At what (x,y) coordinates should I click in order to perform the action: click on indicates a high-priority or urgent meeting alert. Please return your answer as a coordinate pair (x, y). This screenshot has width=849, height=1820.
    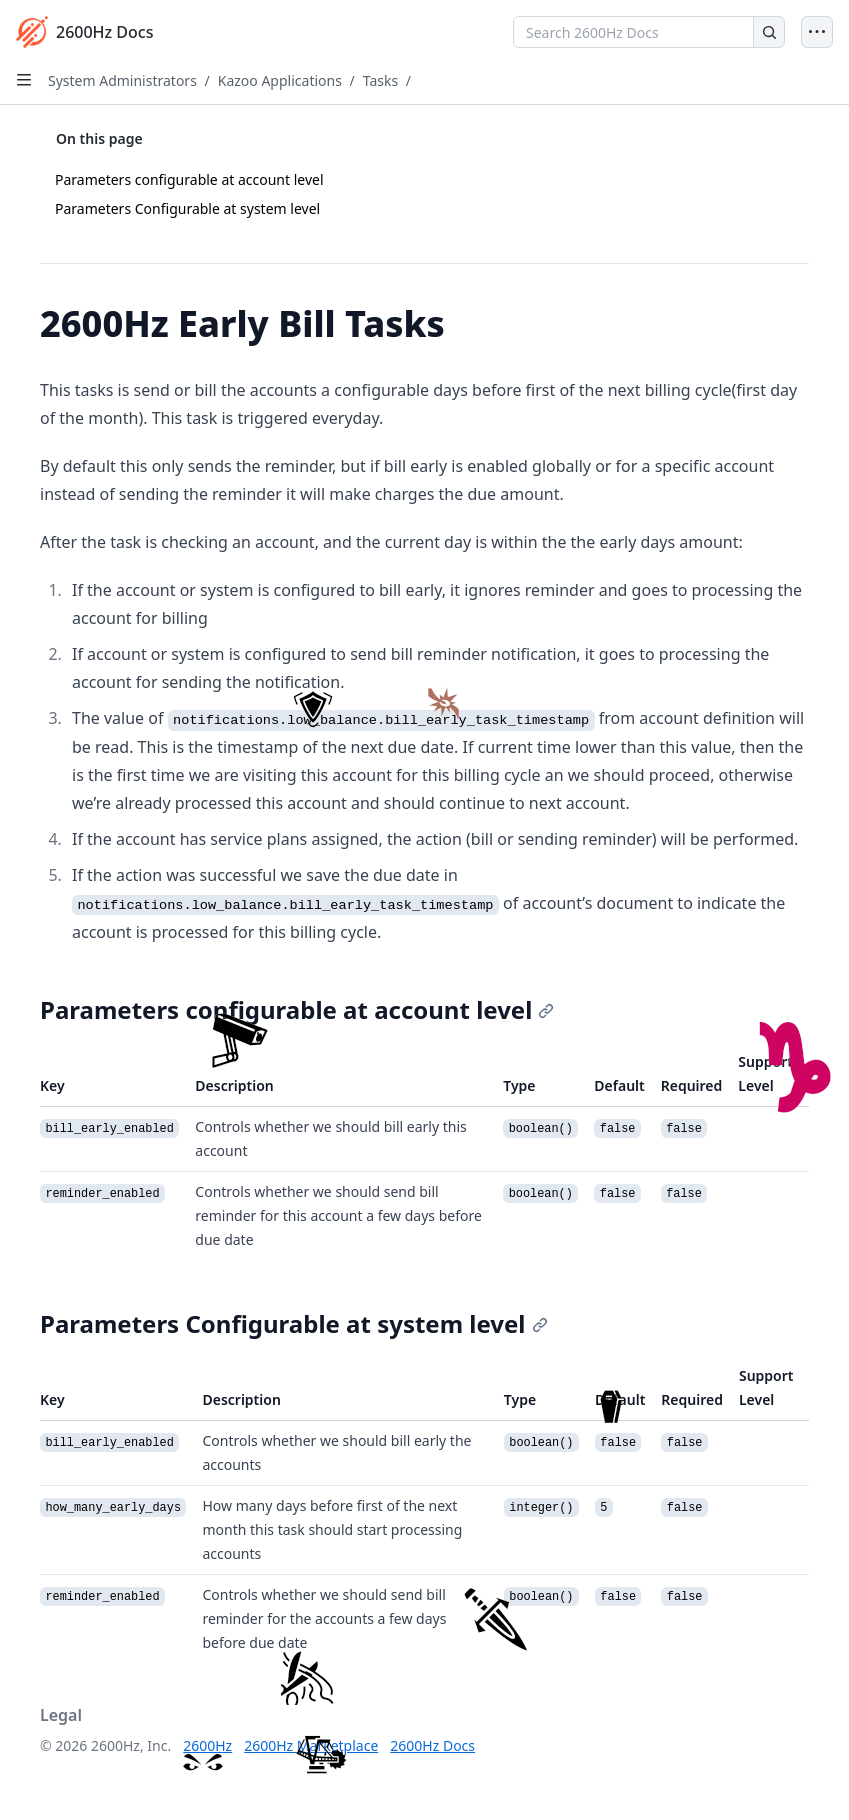
    Looking at the image, I should click on (443, 703).